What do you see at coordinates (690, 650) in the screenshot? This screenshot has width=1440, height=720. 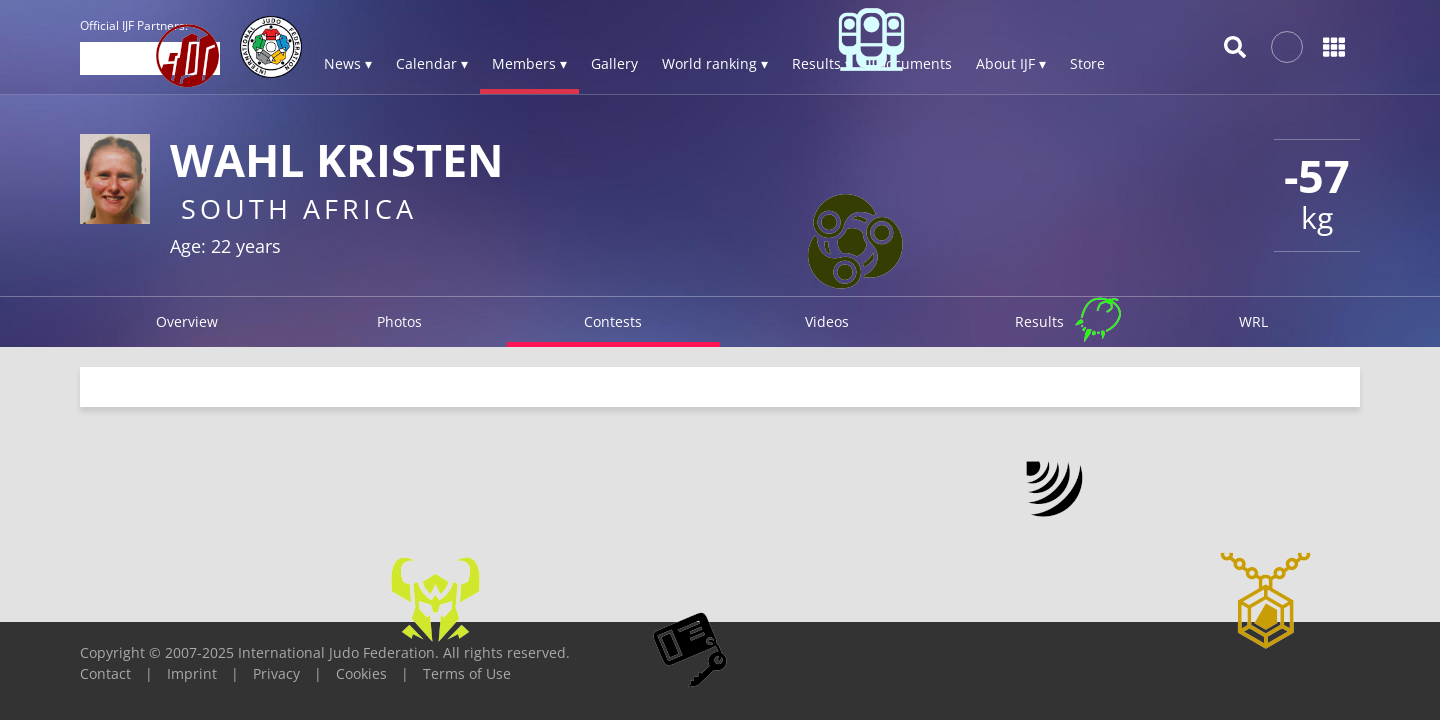 I see `access room or door with keycard` at bounding box center [690, 650].